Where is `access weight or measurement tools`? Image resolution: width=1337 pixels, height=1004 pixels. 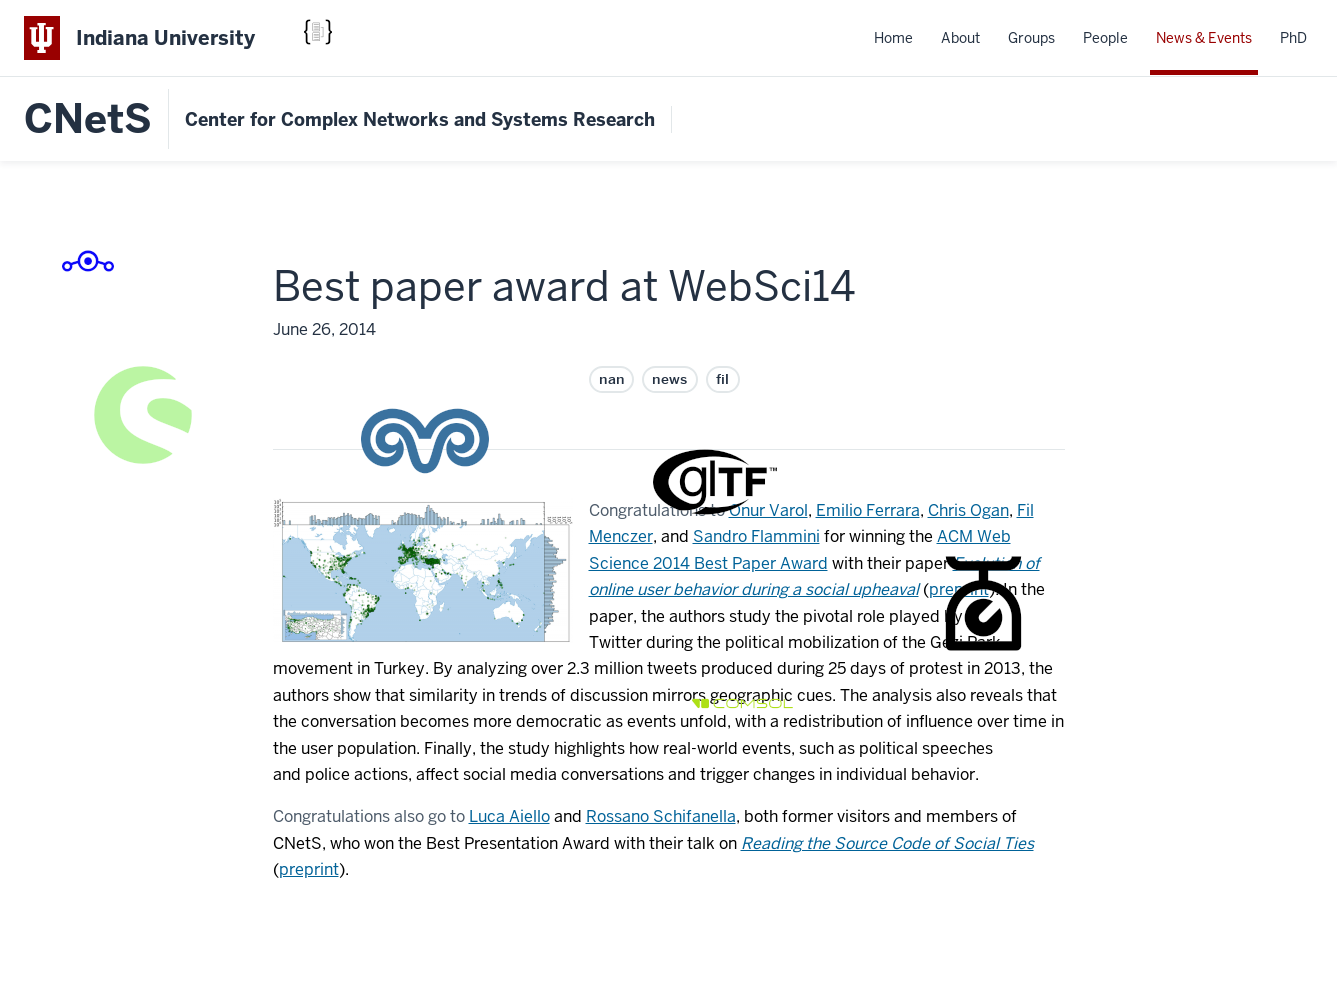 access weight or measurement tools is located at coordinates (983, 603).